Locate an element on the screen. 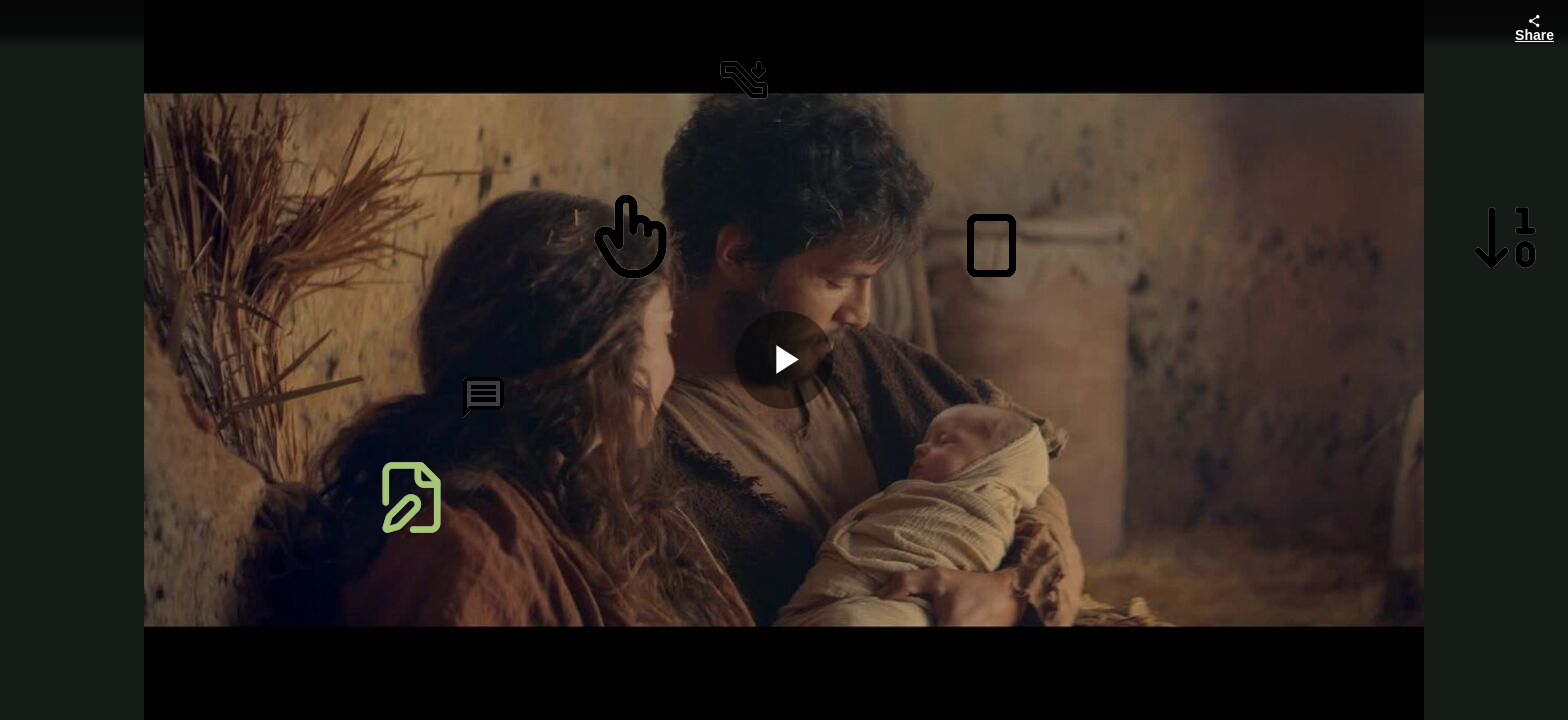 The image size is (1568, 720). edit this document is located at coordinates (411, 497).